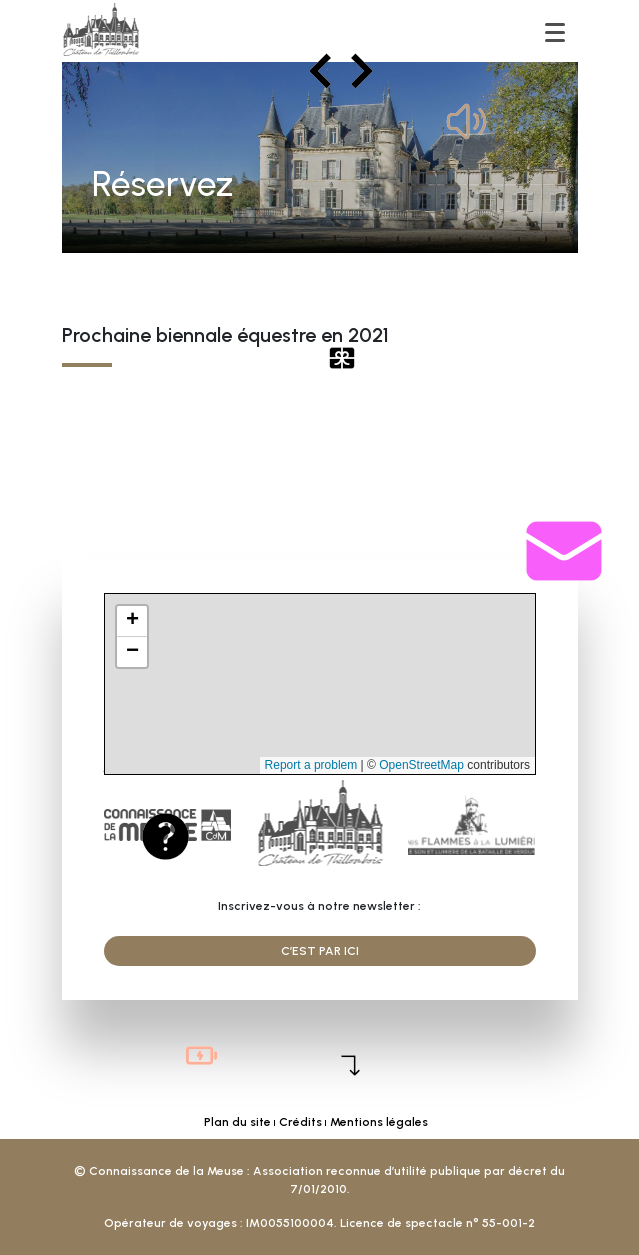 The height and width of the screenshot is (1255, 639). I want to click on view or redeem a gift, so click(342, 358).